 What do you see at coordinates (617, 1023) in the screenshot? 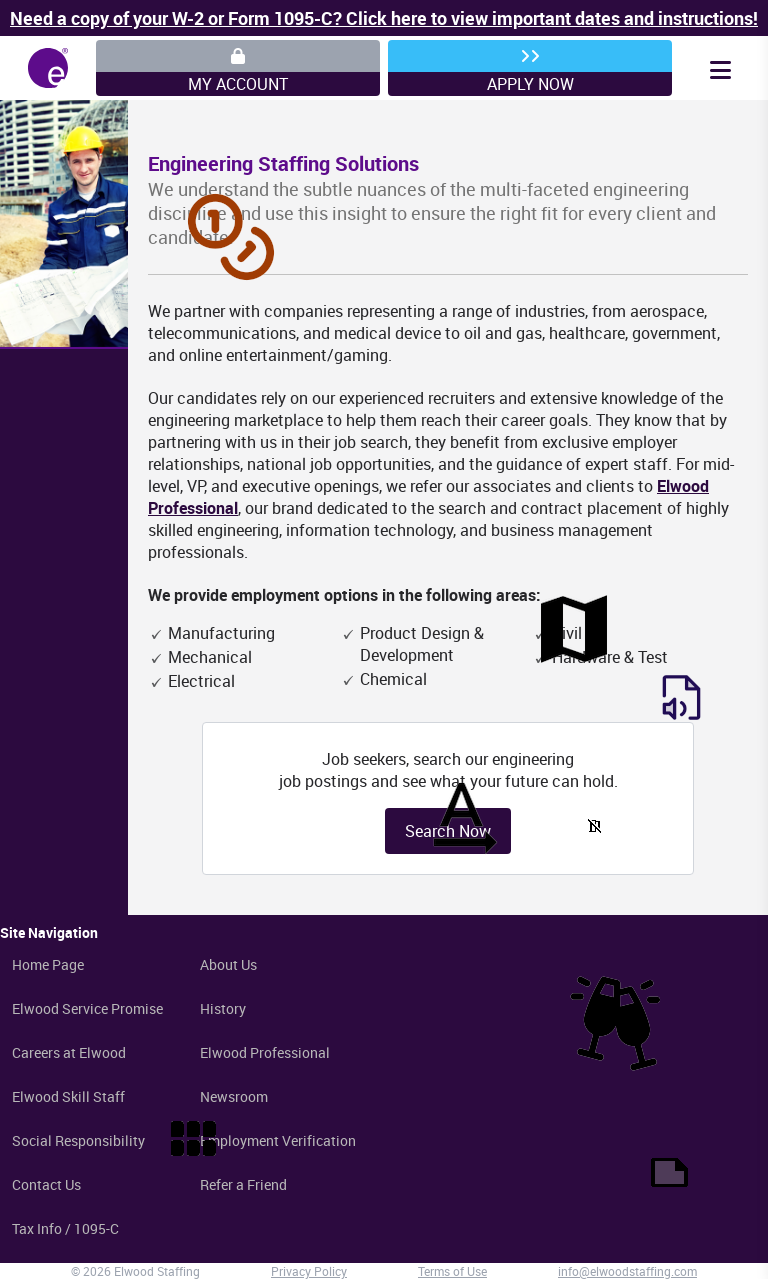
I see `celebrate an achievement or milestone` at bounding box center [617, 1023].